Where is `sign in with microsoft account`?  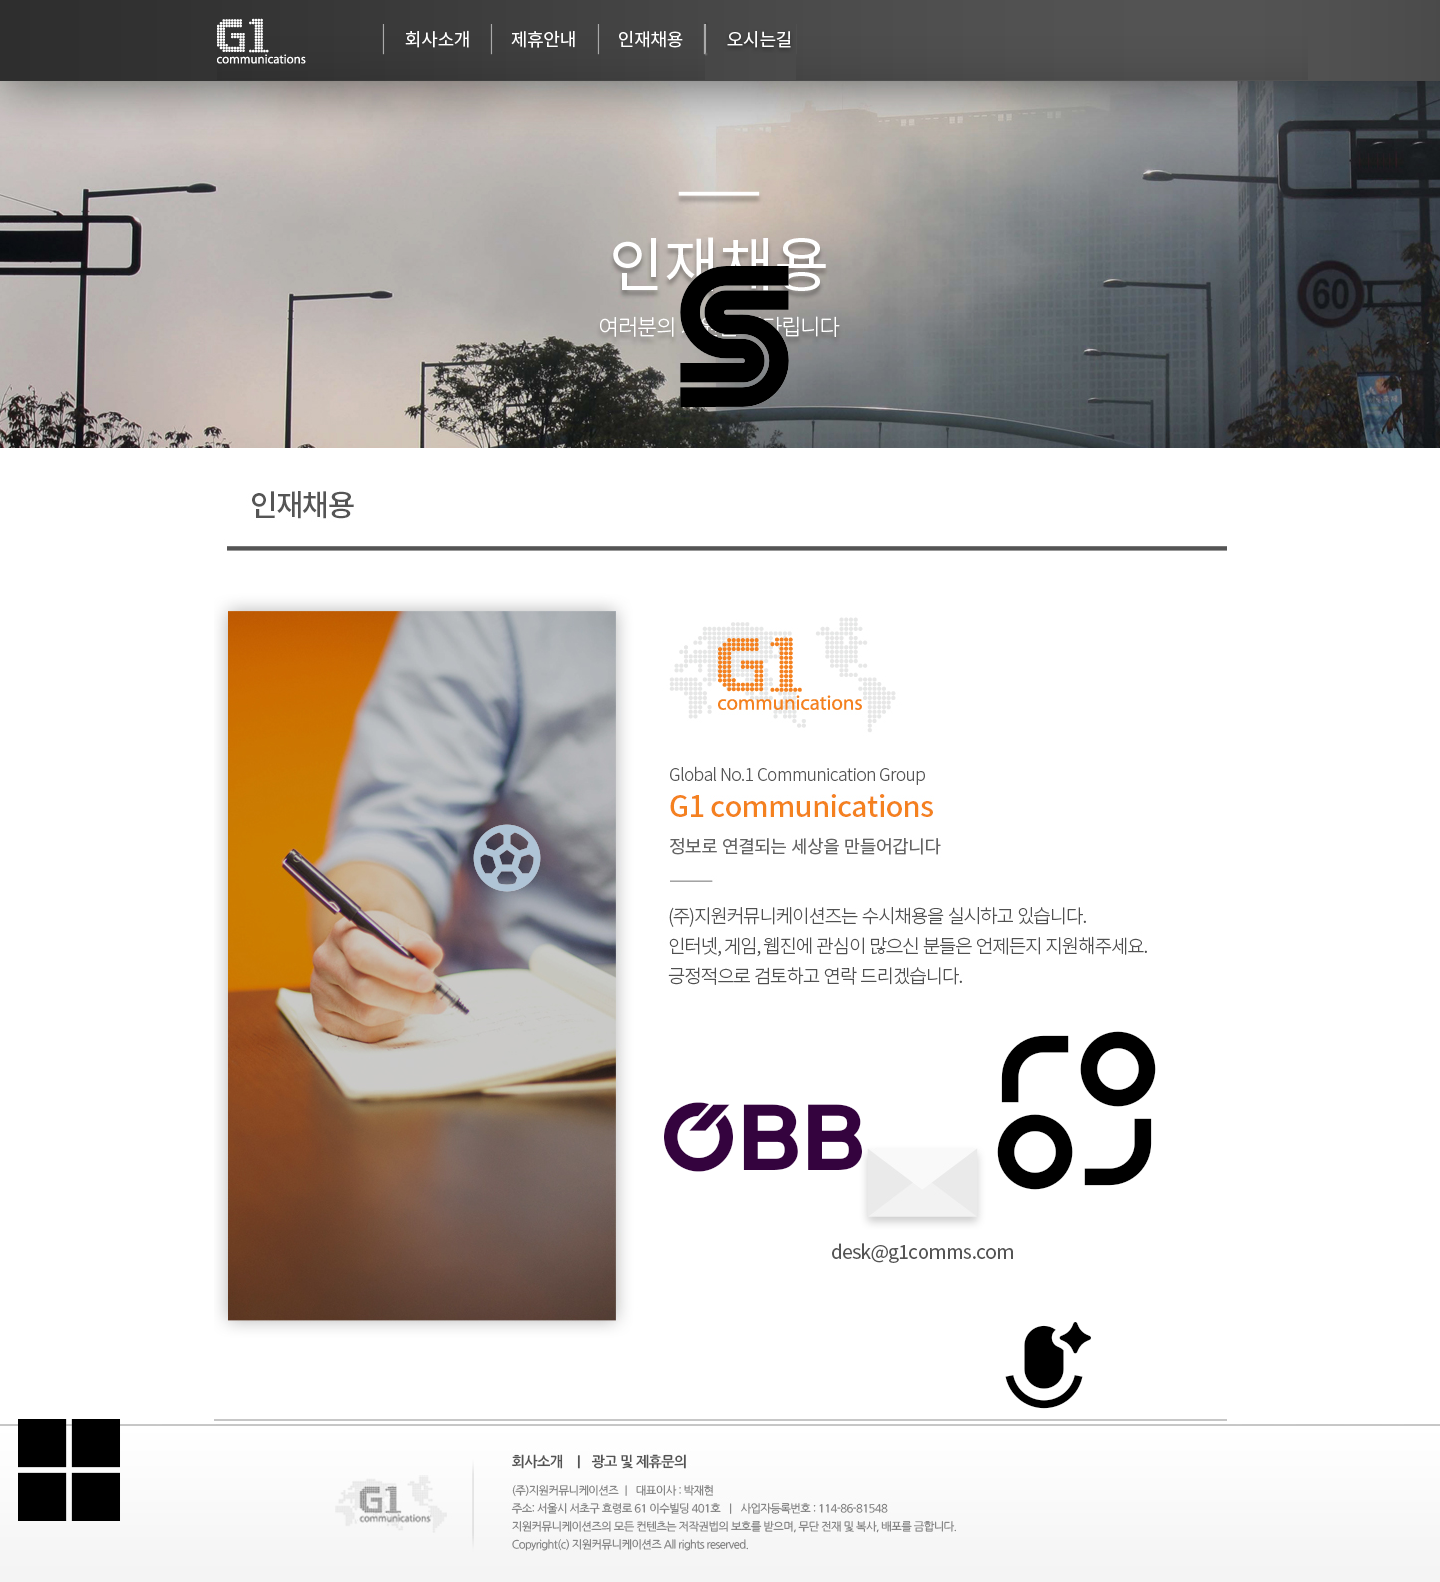
sign in with microsoft account is located at coordinates (69, 1470).